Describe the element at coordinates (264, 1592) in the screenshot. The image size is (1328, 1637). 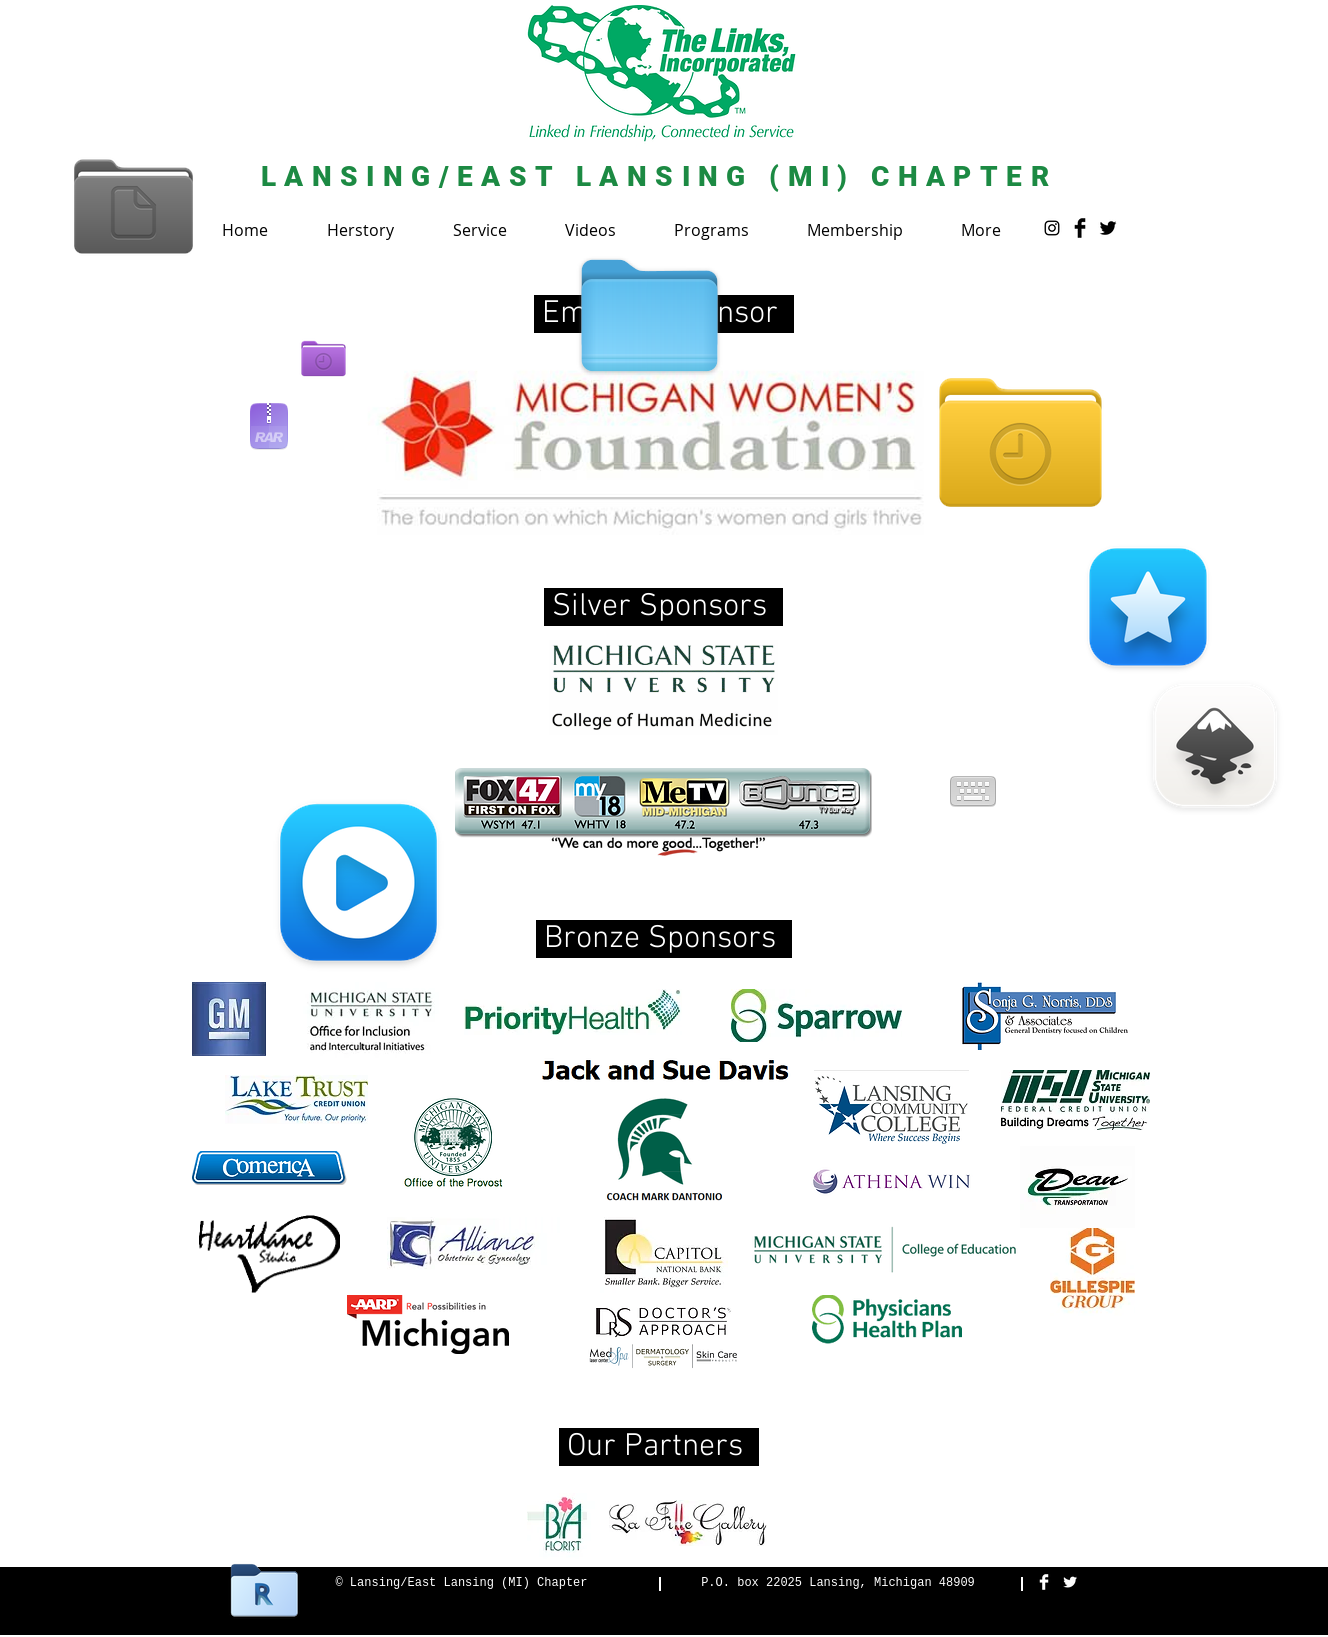
I see `folder containing Autodesk Revit project files` at that location.